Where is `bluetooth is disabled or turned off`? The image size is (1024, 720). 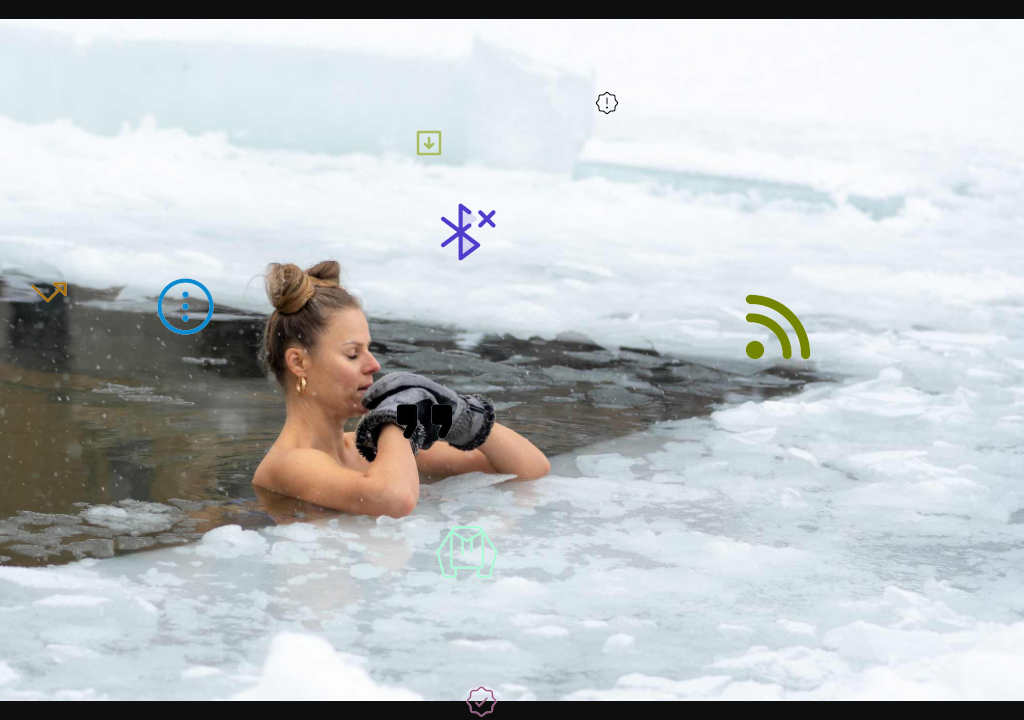 bluetooth is disabled or turned off is located at coordinates (465, 232).